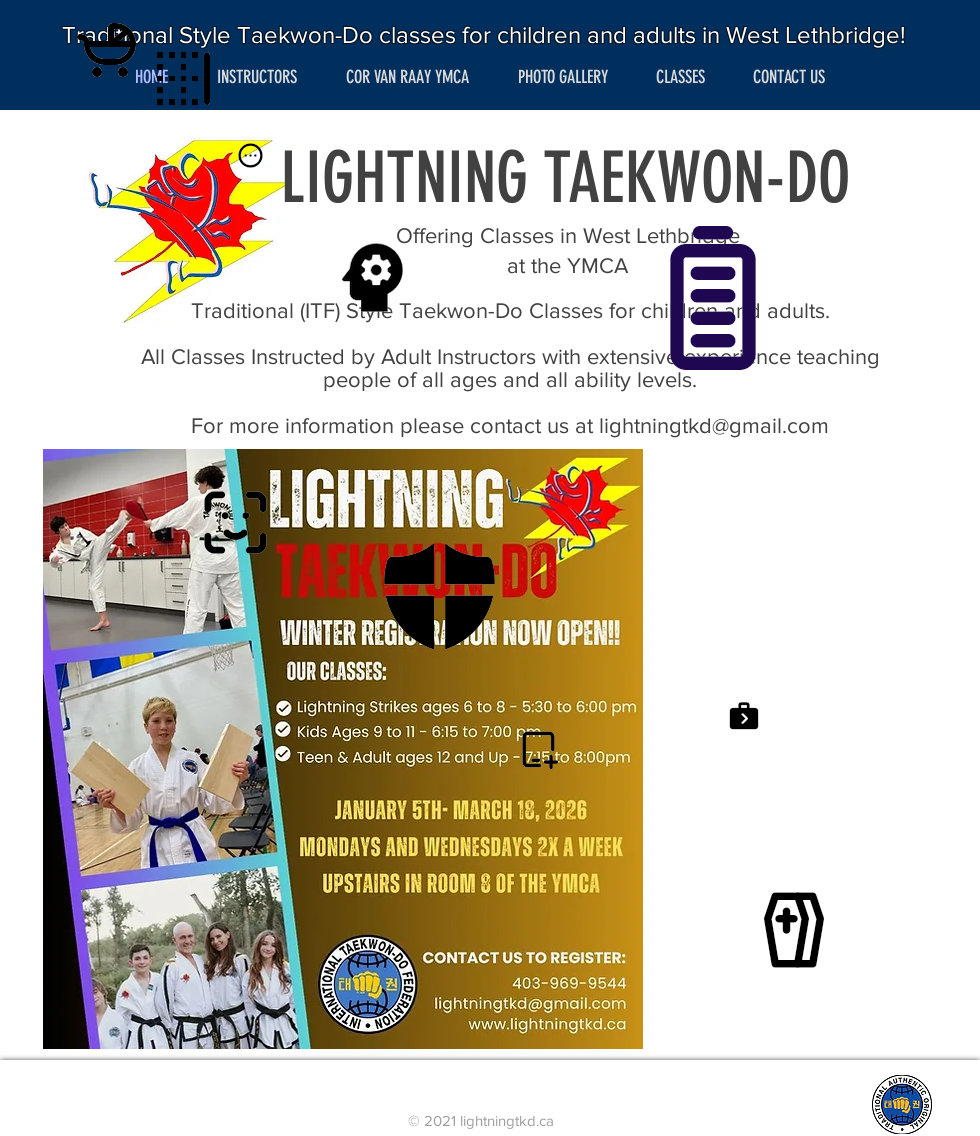  I want to click on authenticate with face id, so click(235, 522).